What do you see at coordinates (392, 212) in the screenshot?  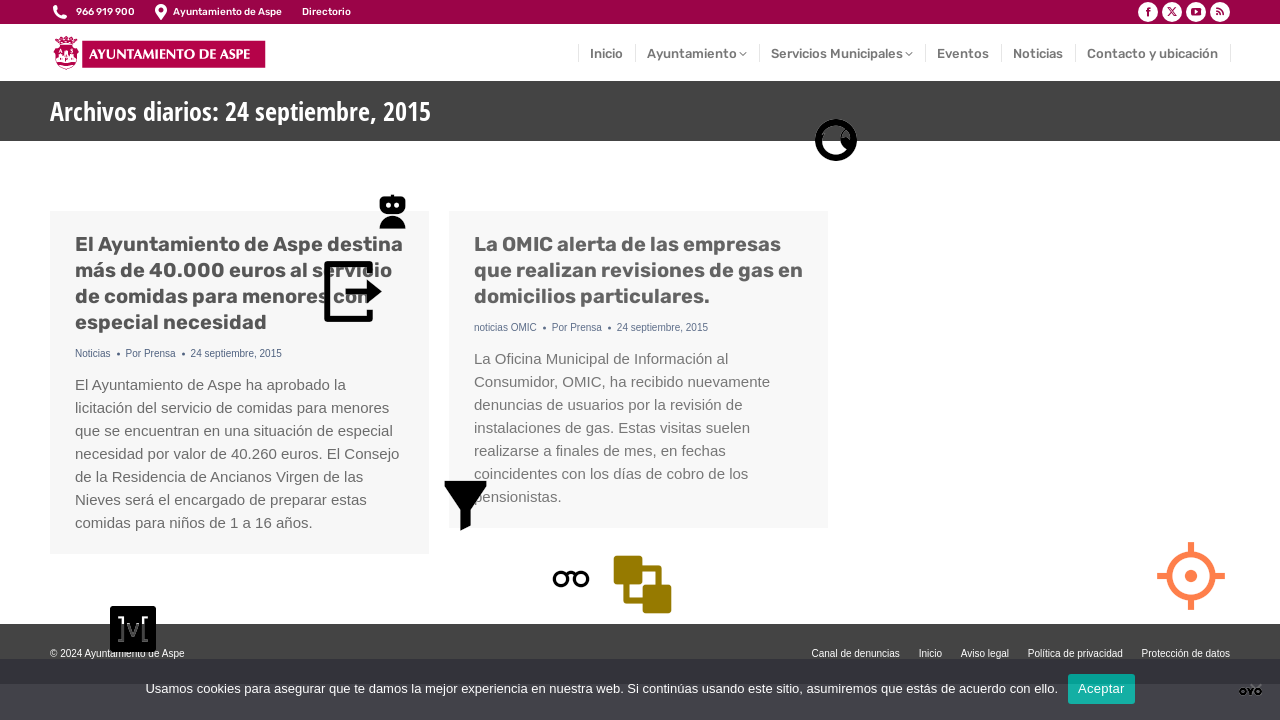 I see `access AI assistant or chatbot features` at bounding box center [392, 212].